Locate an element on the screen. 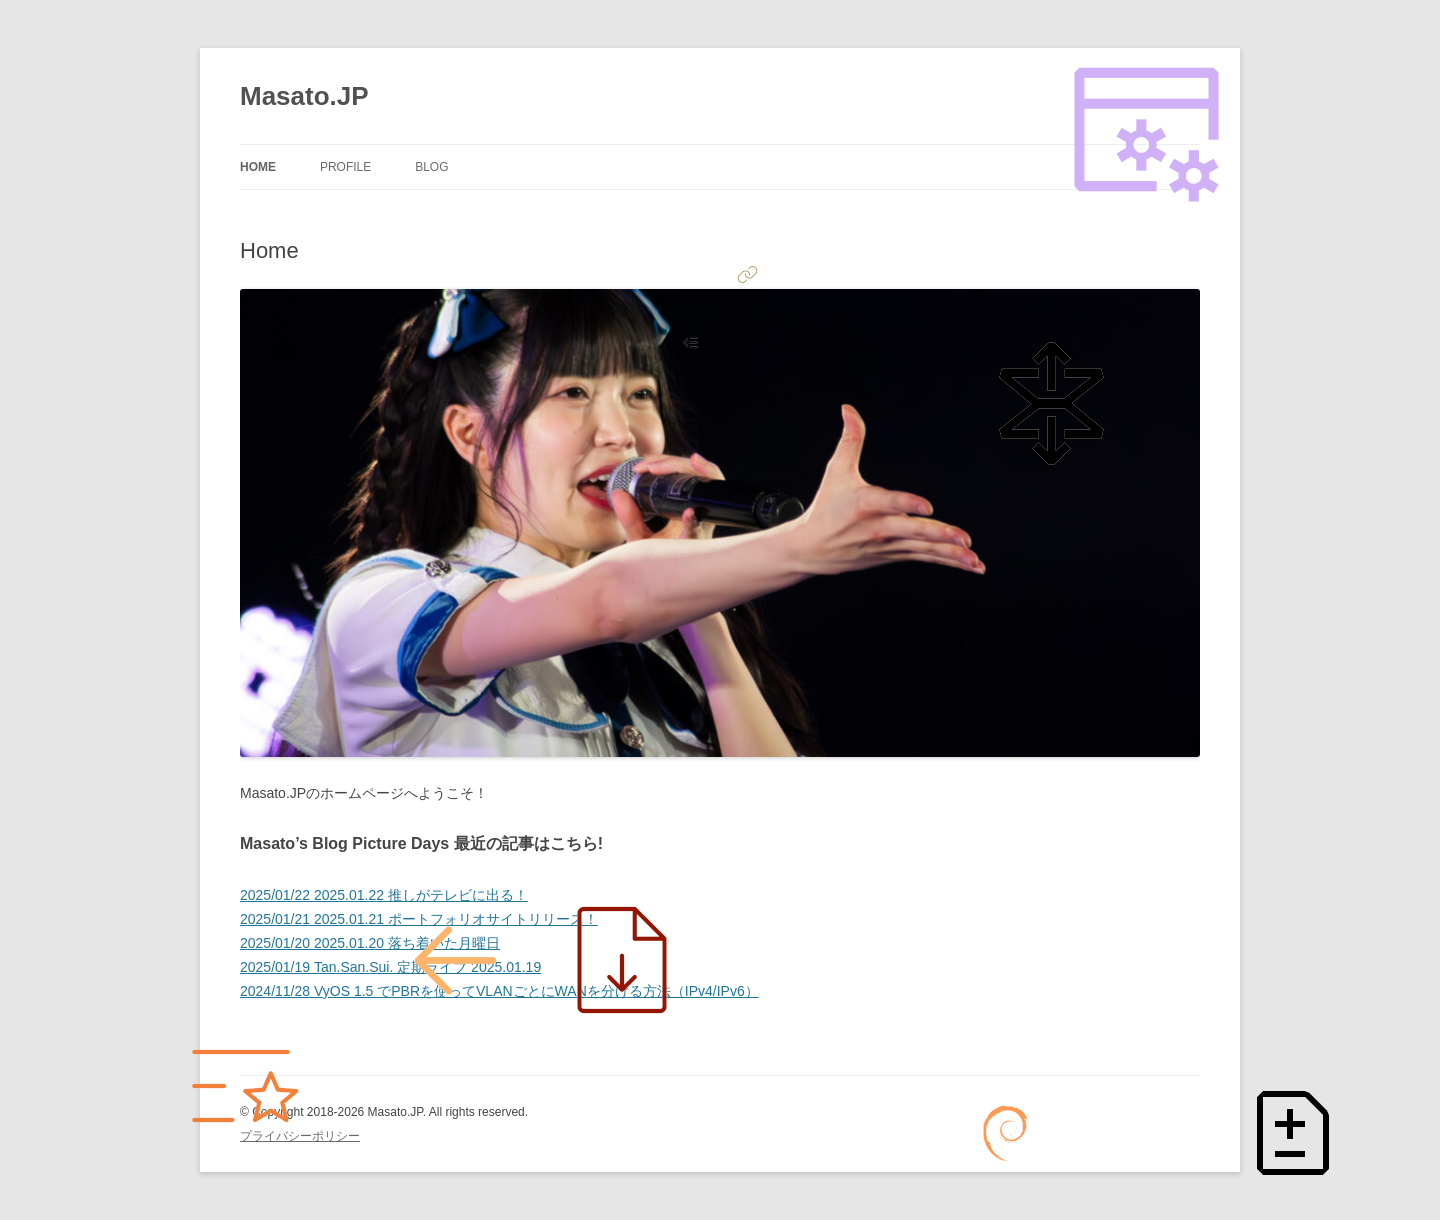 The height and width of the screenshot is (1220, 1440). view file differences or changes is located at coordinates (1293, 1133).